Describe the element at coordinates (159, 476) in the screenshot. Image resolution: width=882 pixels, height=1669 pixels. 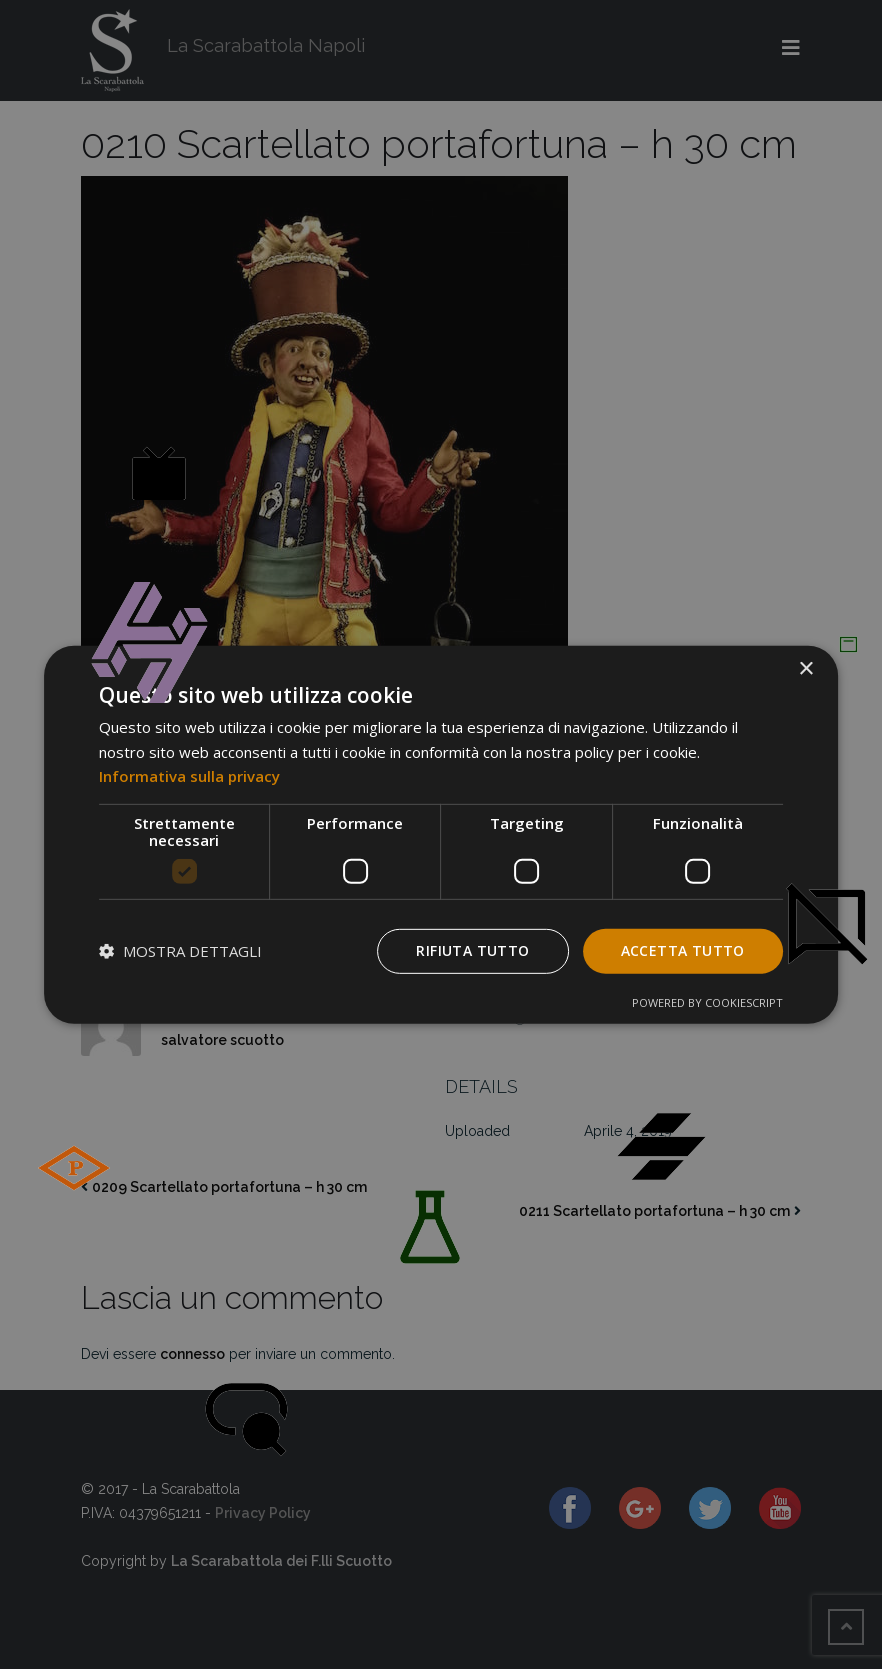
I see `open tv or video streaming app` at that location.